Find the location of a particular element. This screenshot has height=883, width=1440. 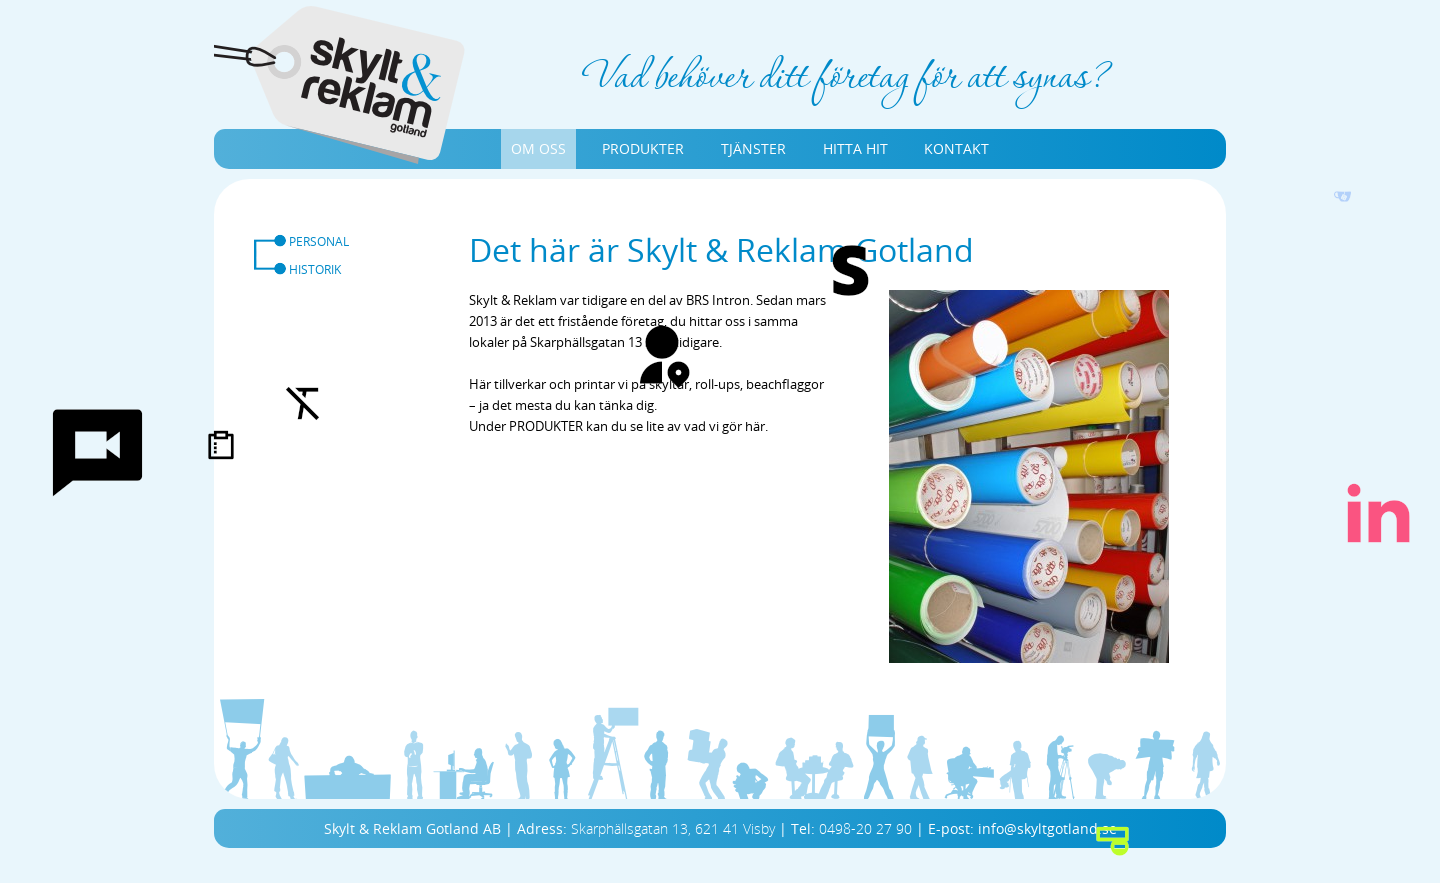

view user's current location is located at coordinates (662, 356).